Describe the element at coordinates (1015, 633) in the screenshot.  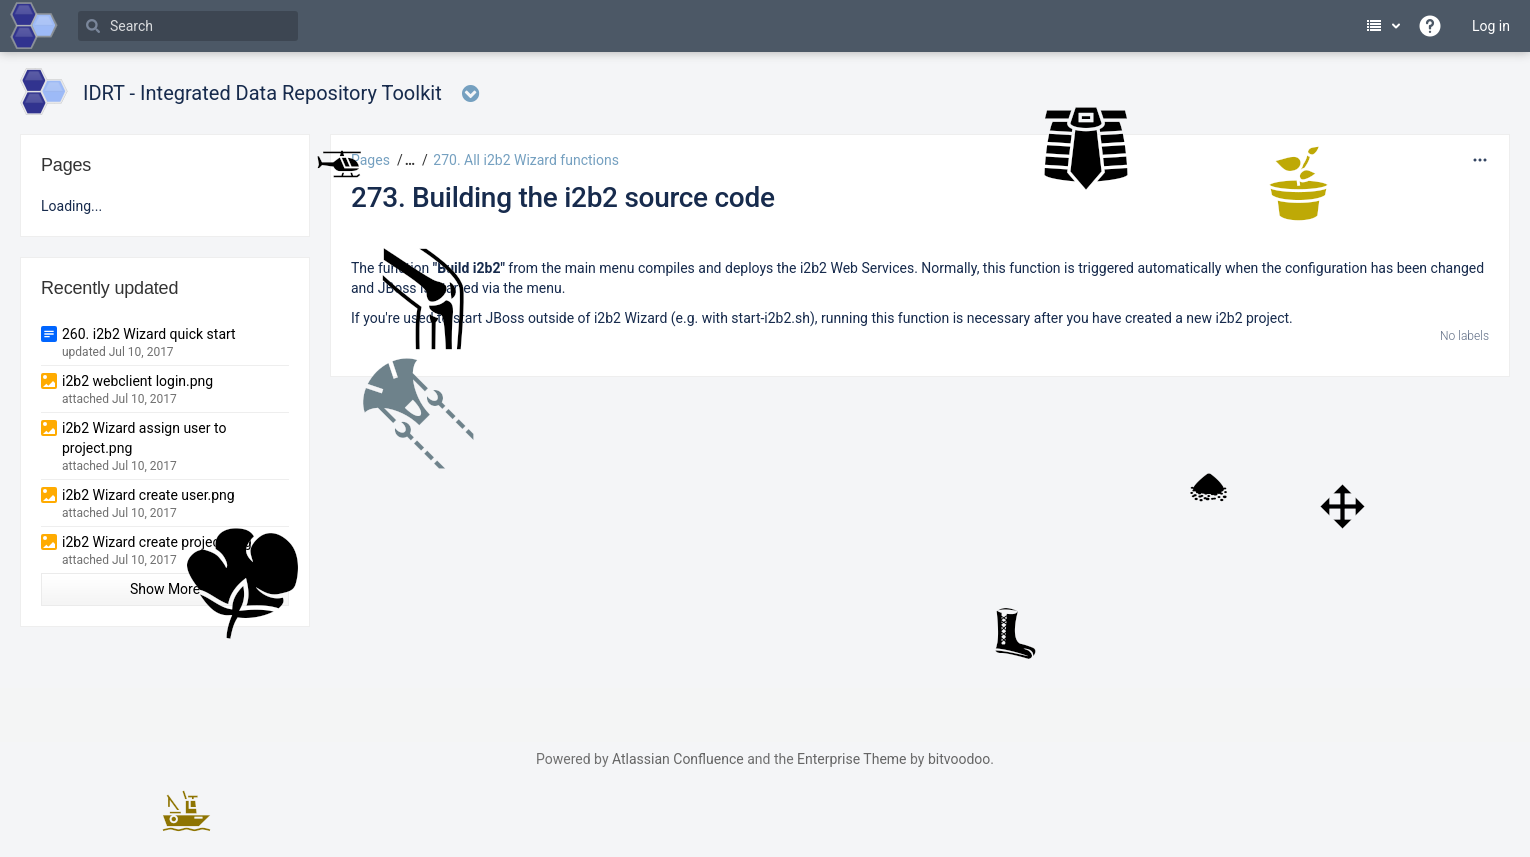
I see `select footwear or boot equipment` at that location.